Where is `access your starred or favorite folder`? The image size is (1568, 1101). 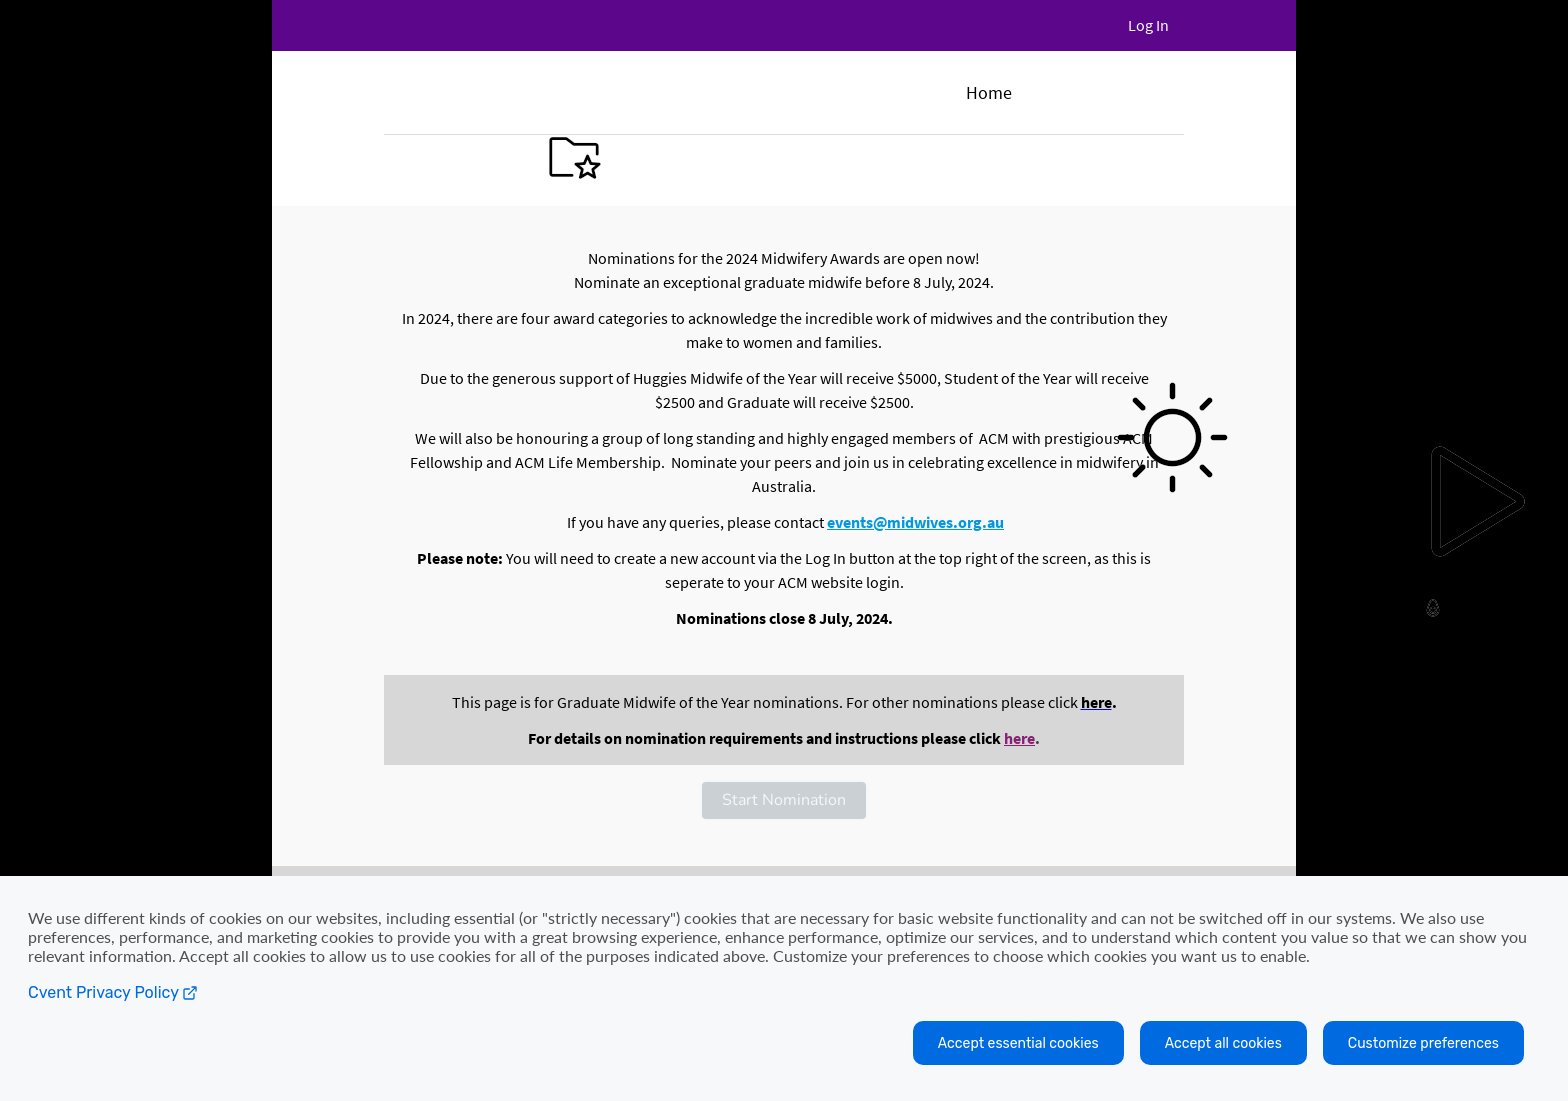
access your starred or favorite folder is located at coordinates (574, 156).